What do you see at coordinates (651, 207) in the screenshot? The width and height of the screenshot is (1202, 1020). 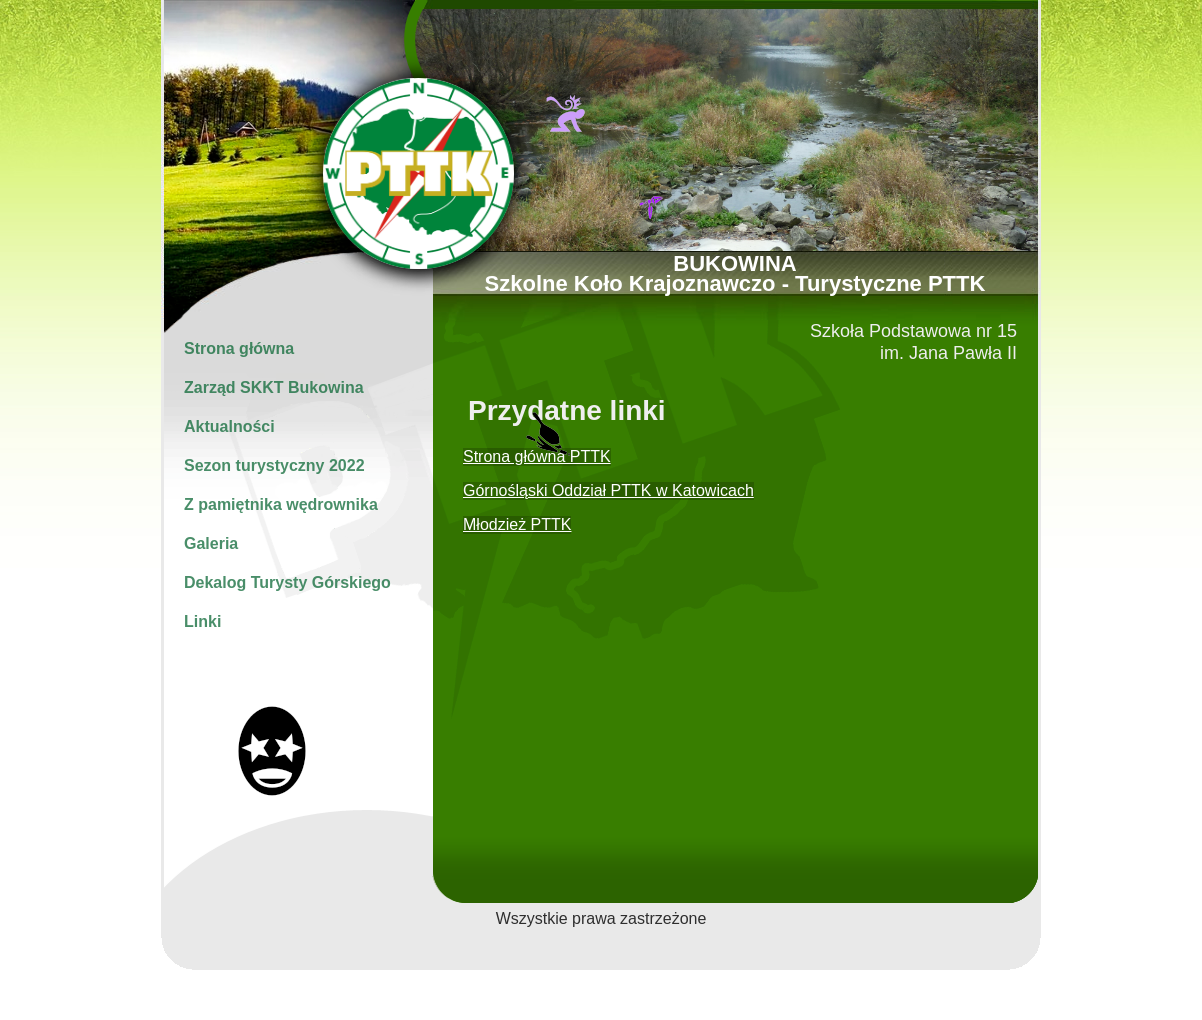 I see `equip a spear weapon in your inventory` at bounding box center [651, 207].